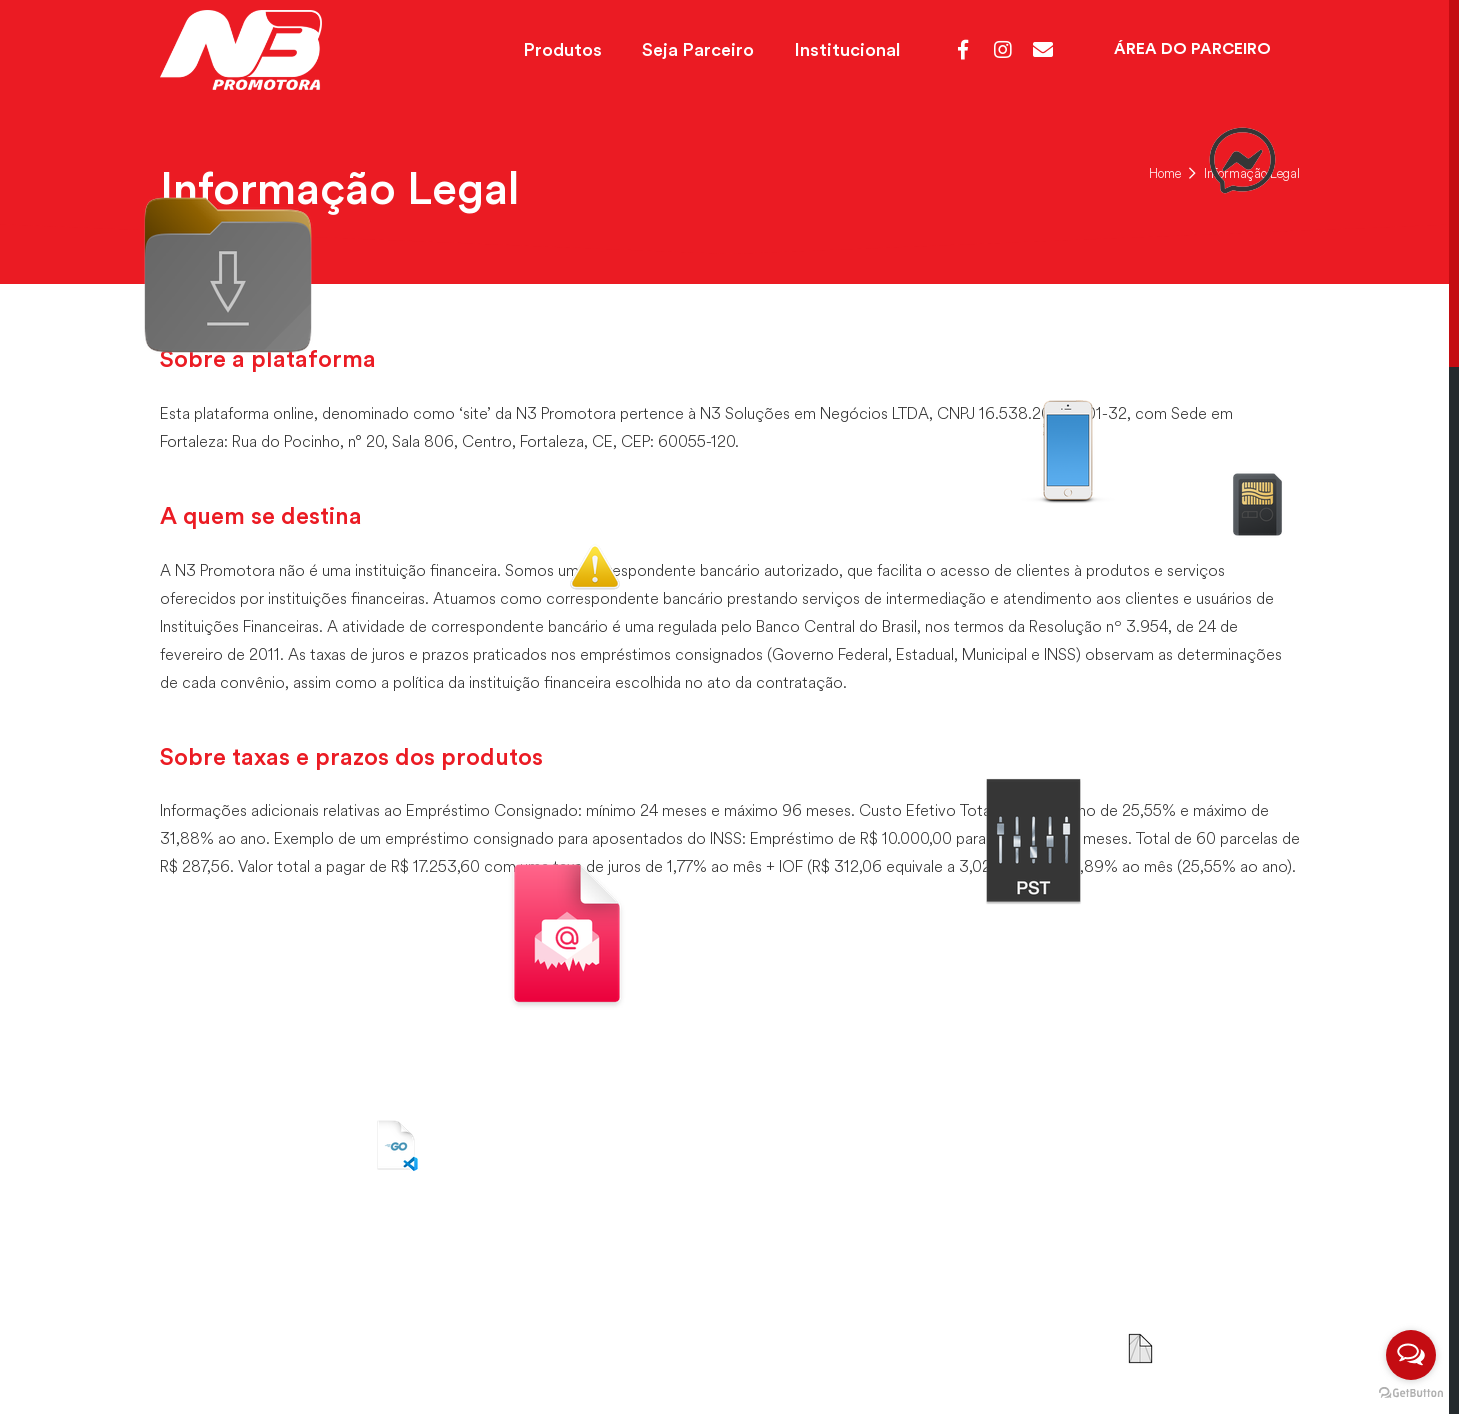  What do you see at coordinates (1033, 843) in the screenshot?
I see `access plugin settings in GarageBand` at bounding box center [1033, 843].